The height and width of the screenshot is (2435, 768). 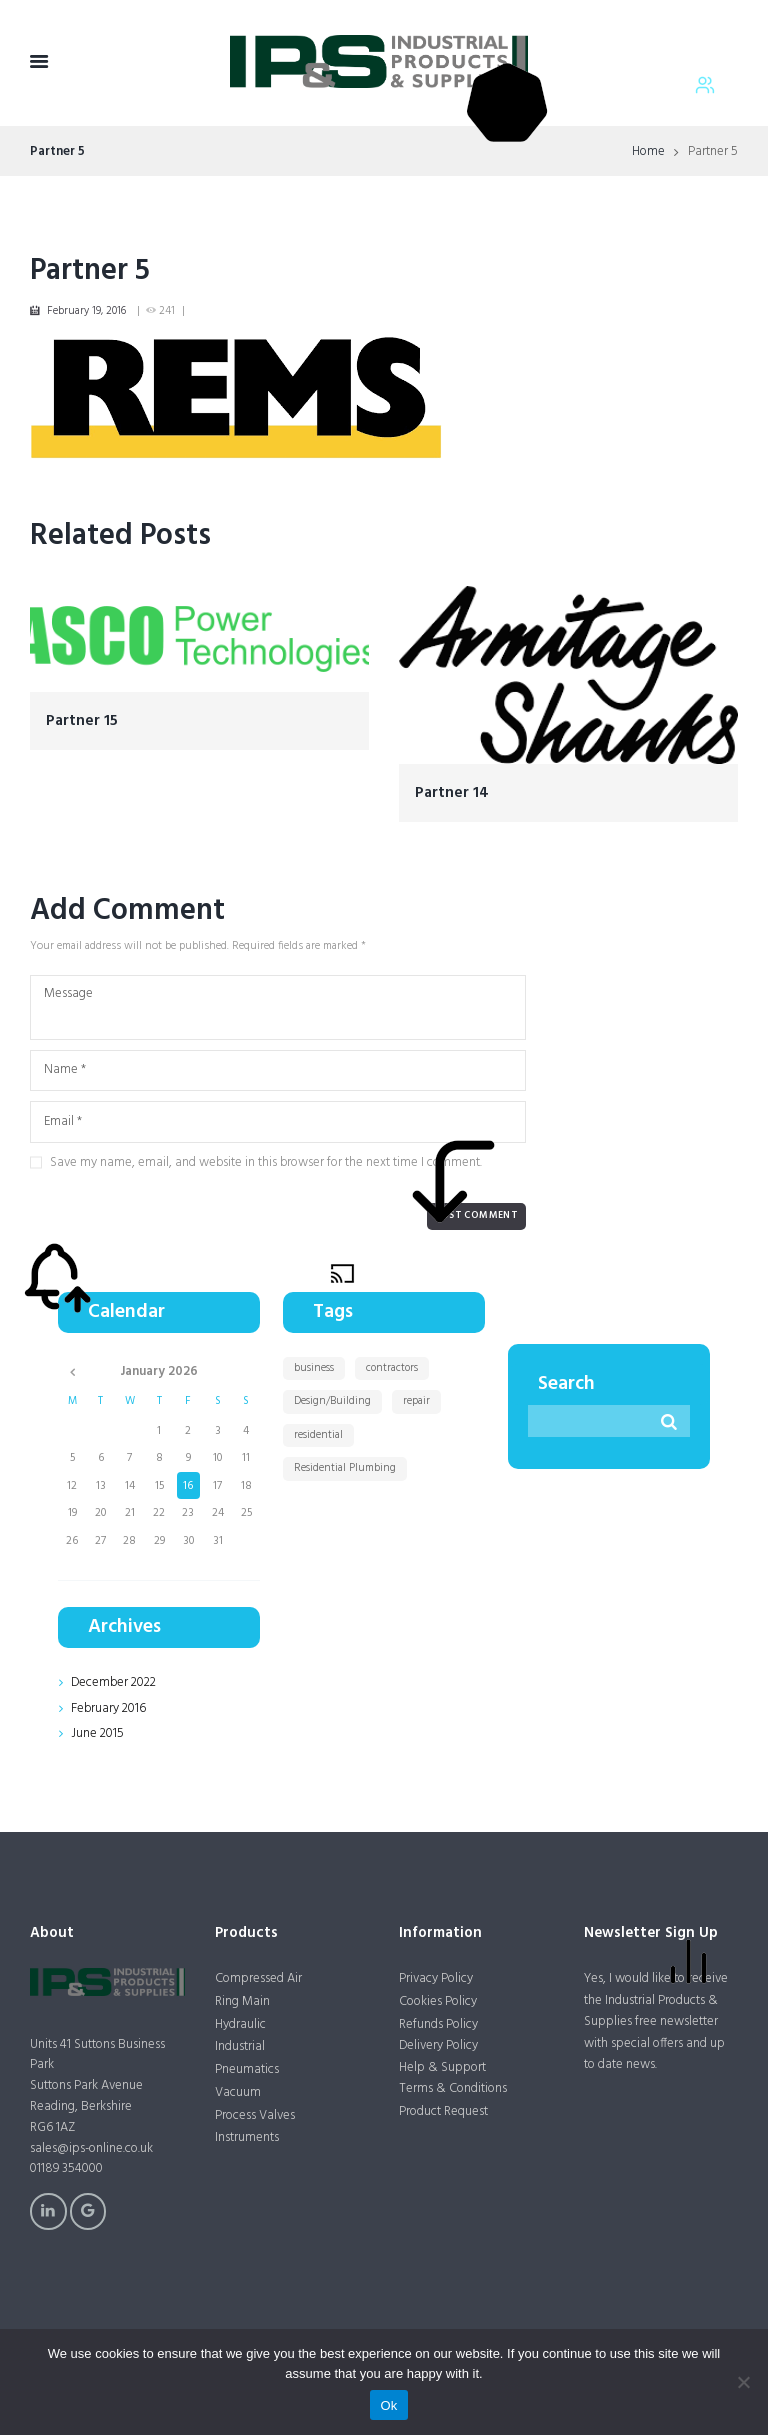 I want to click on view all users or team members, so click(x=705, y=85).